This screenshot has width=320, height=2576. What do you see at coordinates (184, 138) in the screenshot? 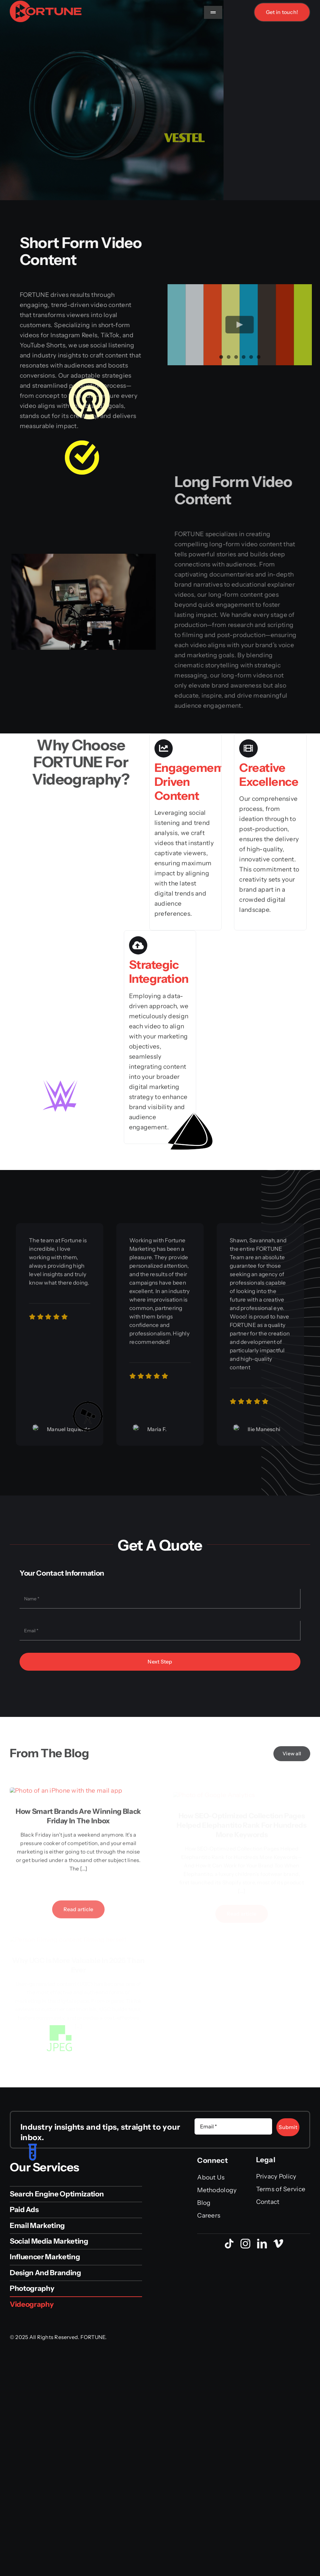
I see `vestel brand logo` at bounding box center [184, 138].